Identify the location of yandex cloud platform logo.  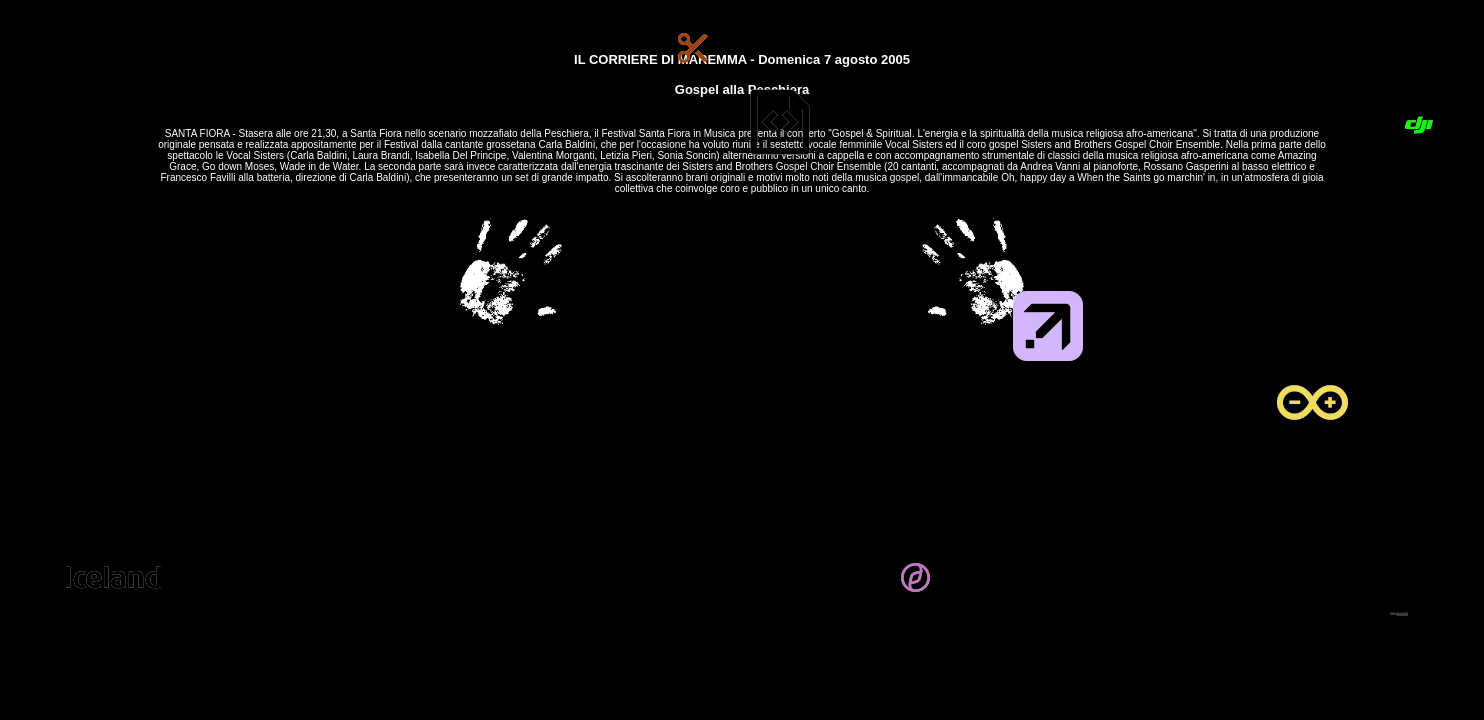
(915, 577).